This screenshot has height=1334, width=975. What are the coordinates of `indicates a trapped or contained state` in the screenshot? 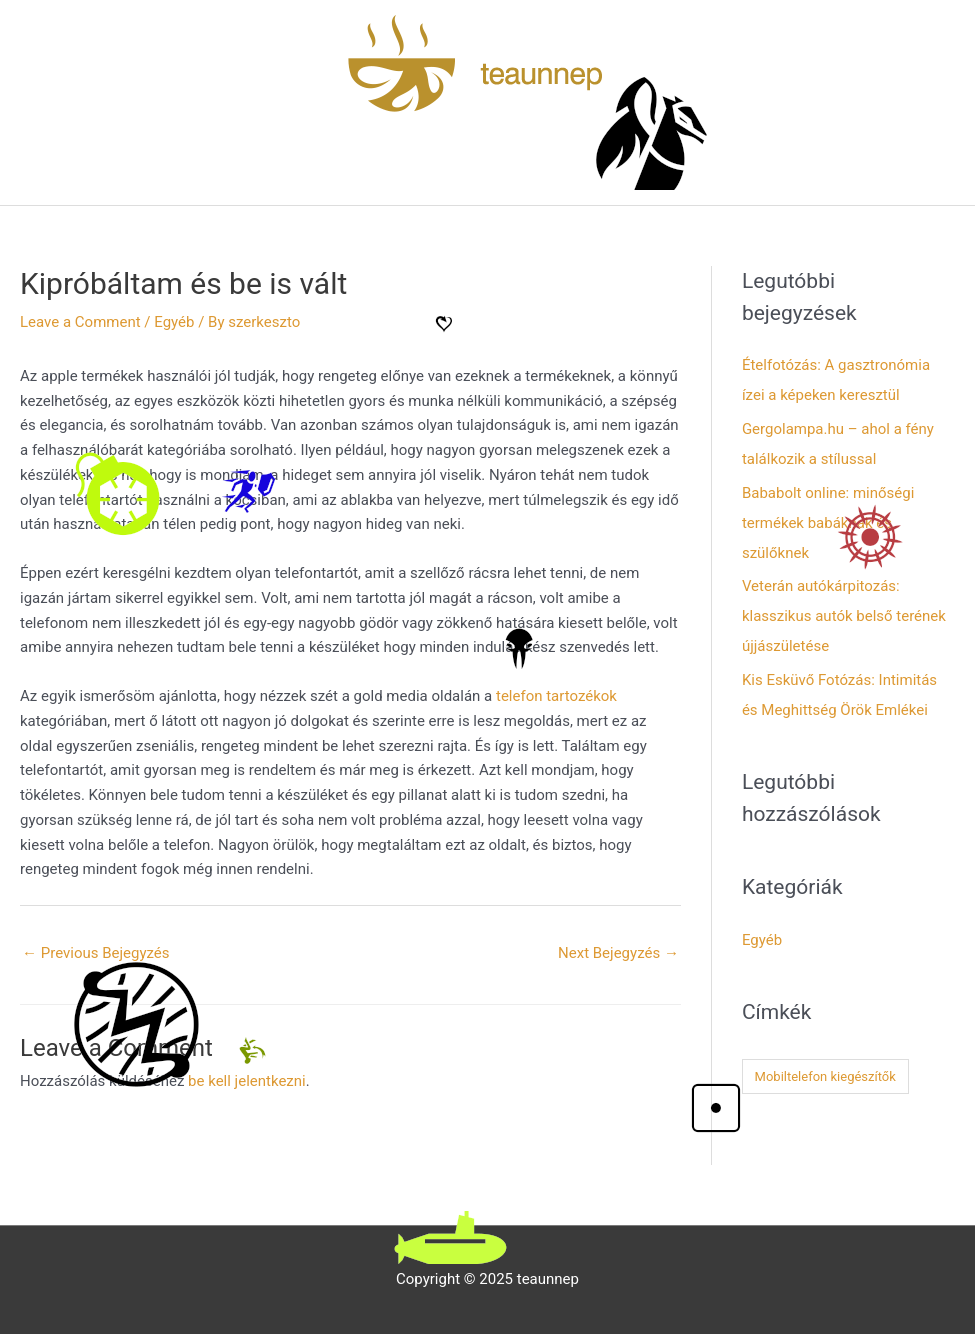 It's located at (136, 1024).